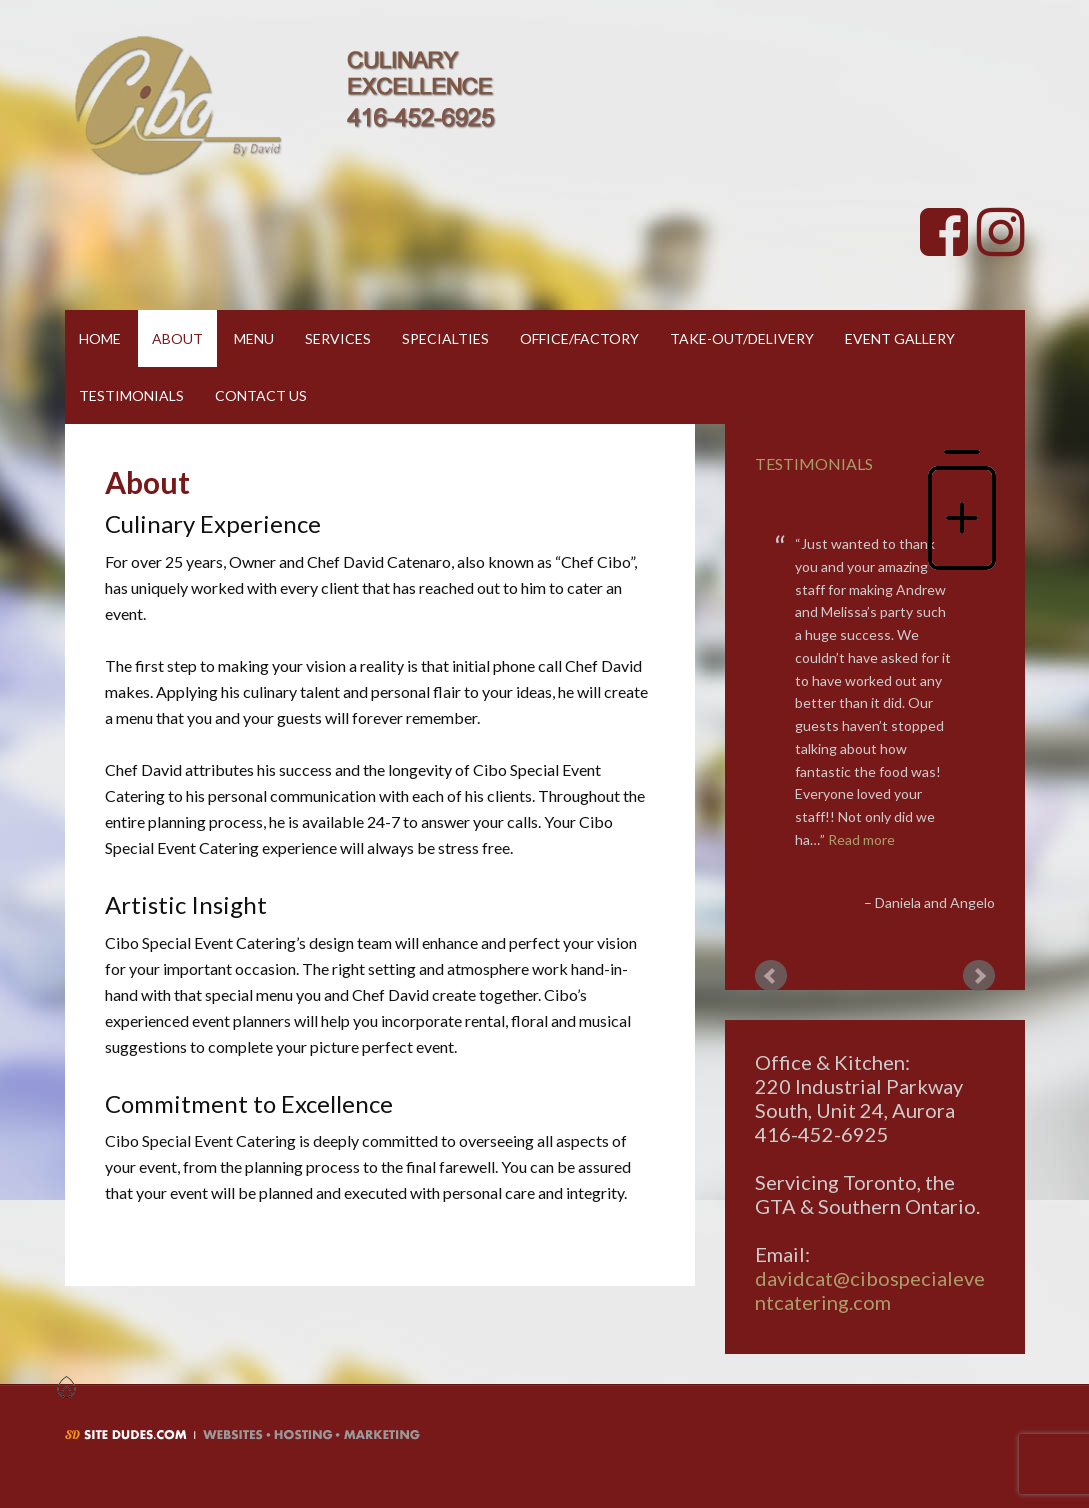 The image size is (1089, 1508). Describe the element at coordinates (66, 1387) in the screenshot. I see `indicates trending or hot content` at that location.